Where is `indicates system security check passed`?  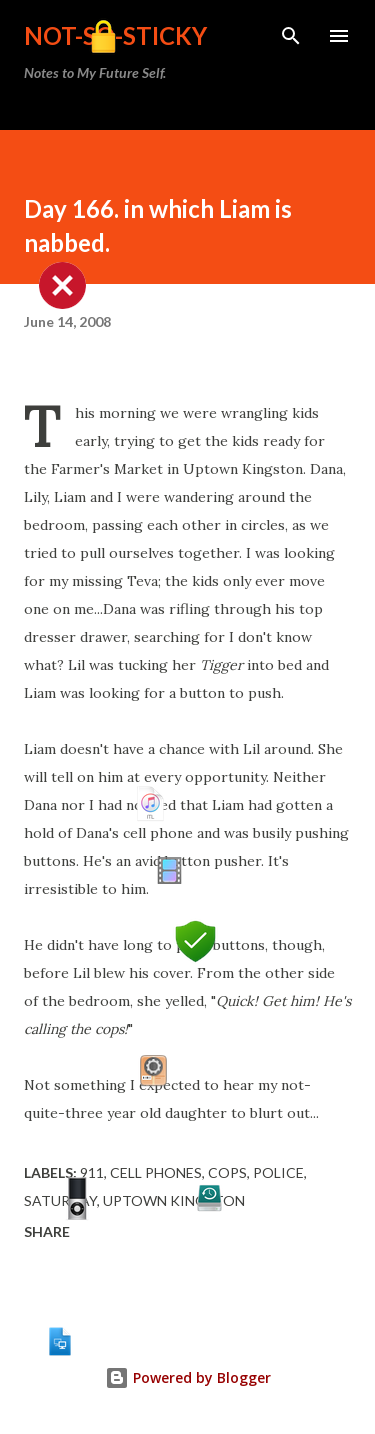 indicates system security check passed is located at coordinates (195, 941).